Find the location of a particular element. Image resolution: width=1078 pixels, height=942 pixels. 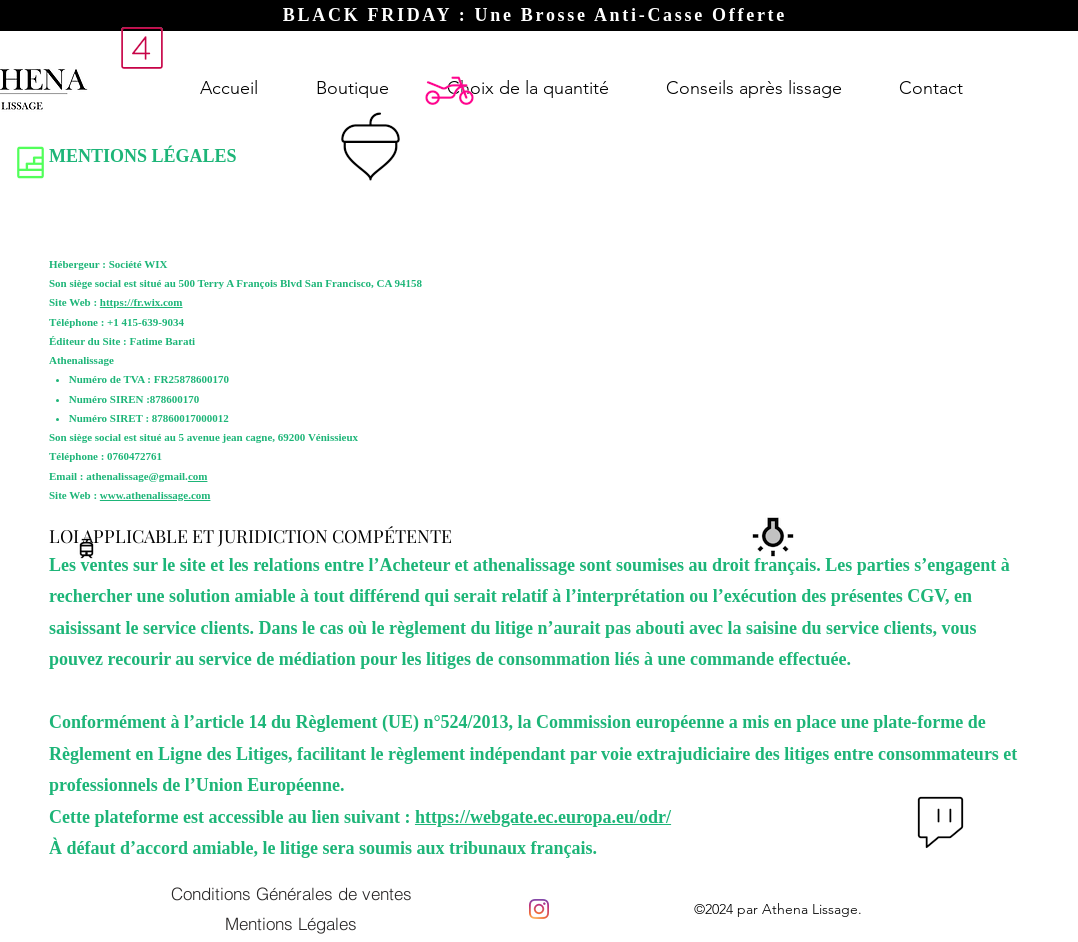

view tram or light rail transit options is located at coordinates (86, 548).